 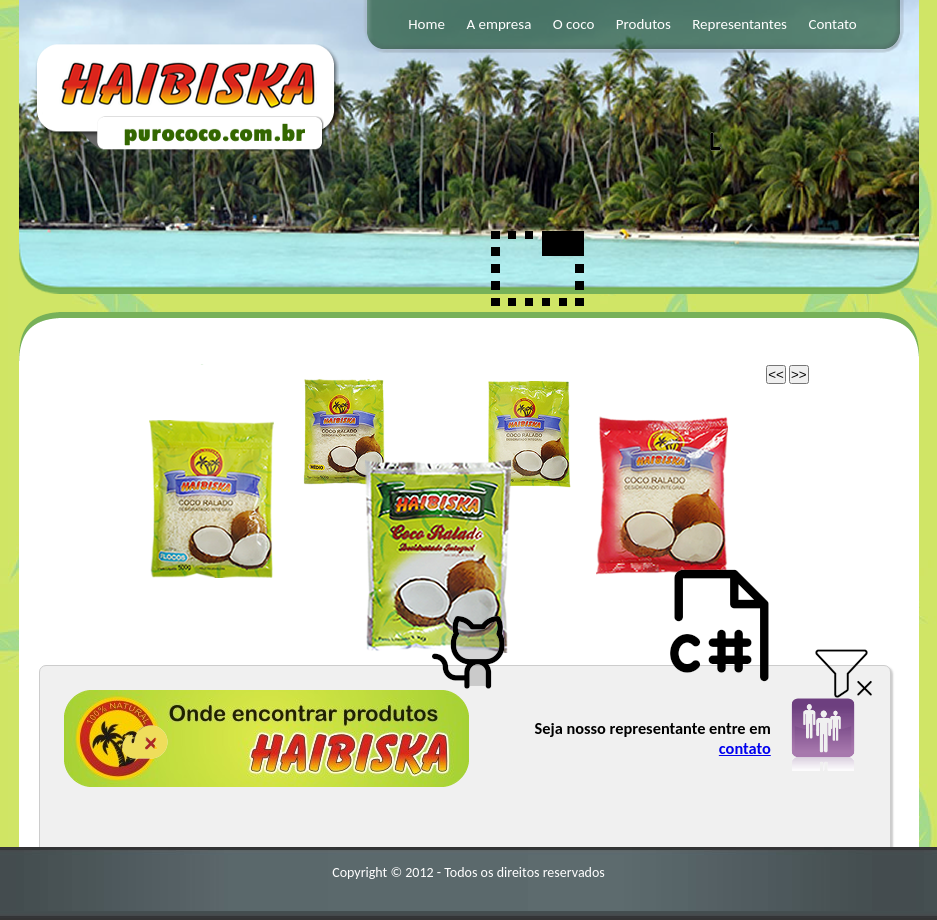 I want to click on an inactive or unselected browser tab, so click(x=537, y=268).